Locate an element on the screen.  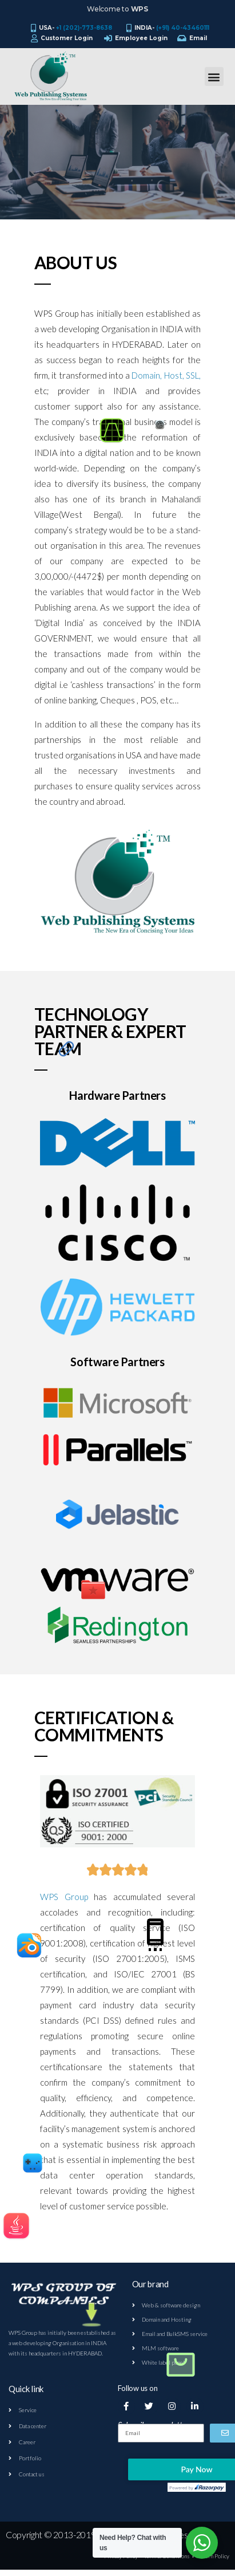
open system preferences or settings is located at coordinates (160, 424).